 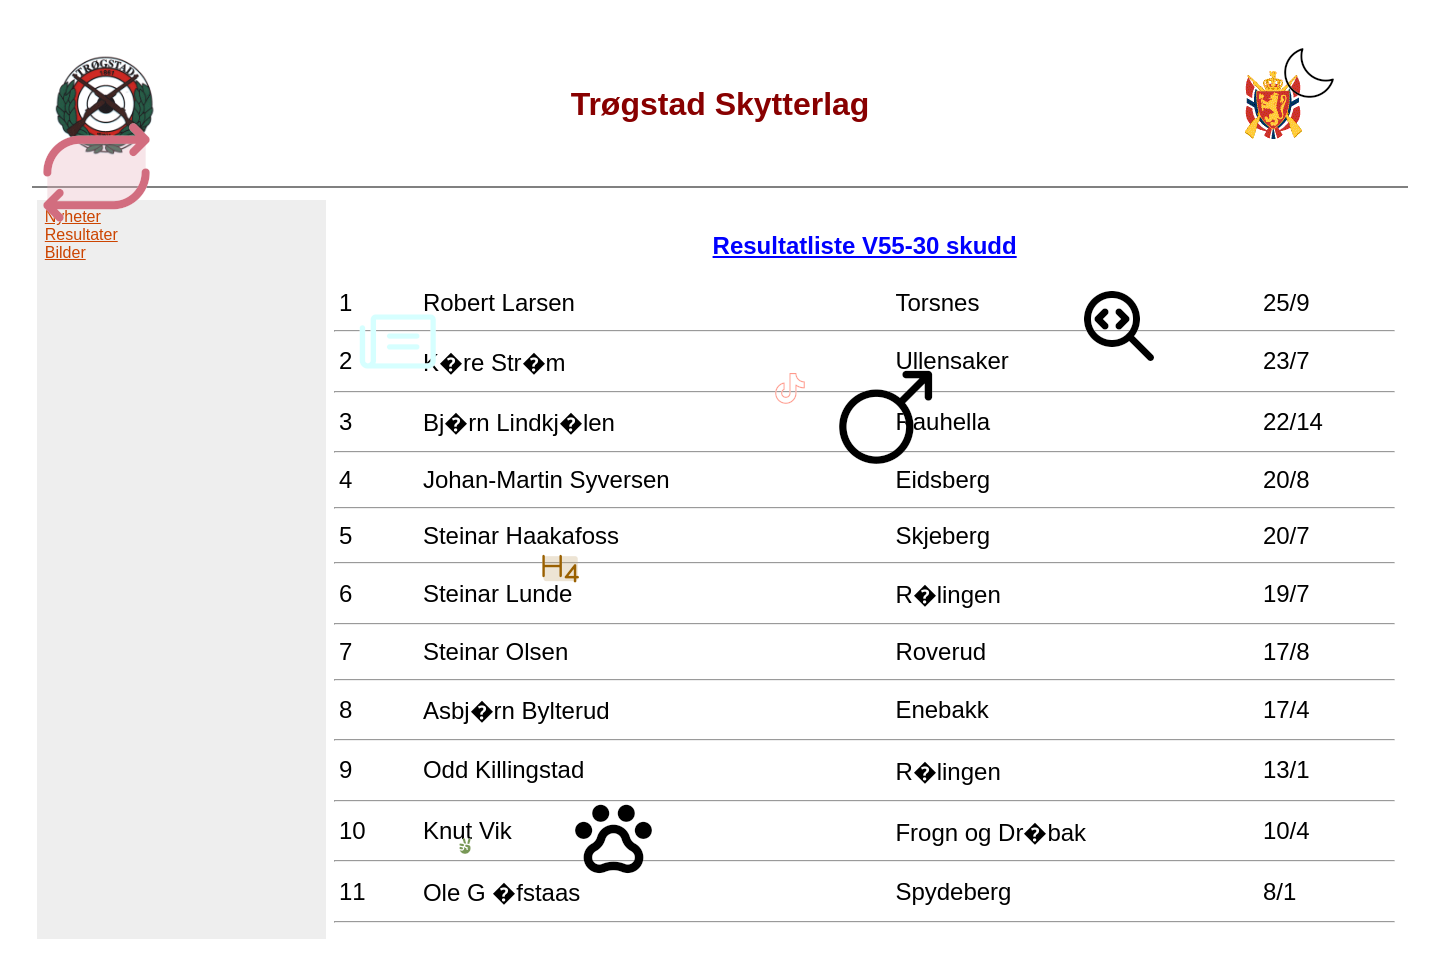 I want to click on access pet-related features or settings, so click(x=613, y=837).